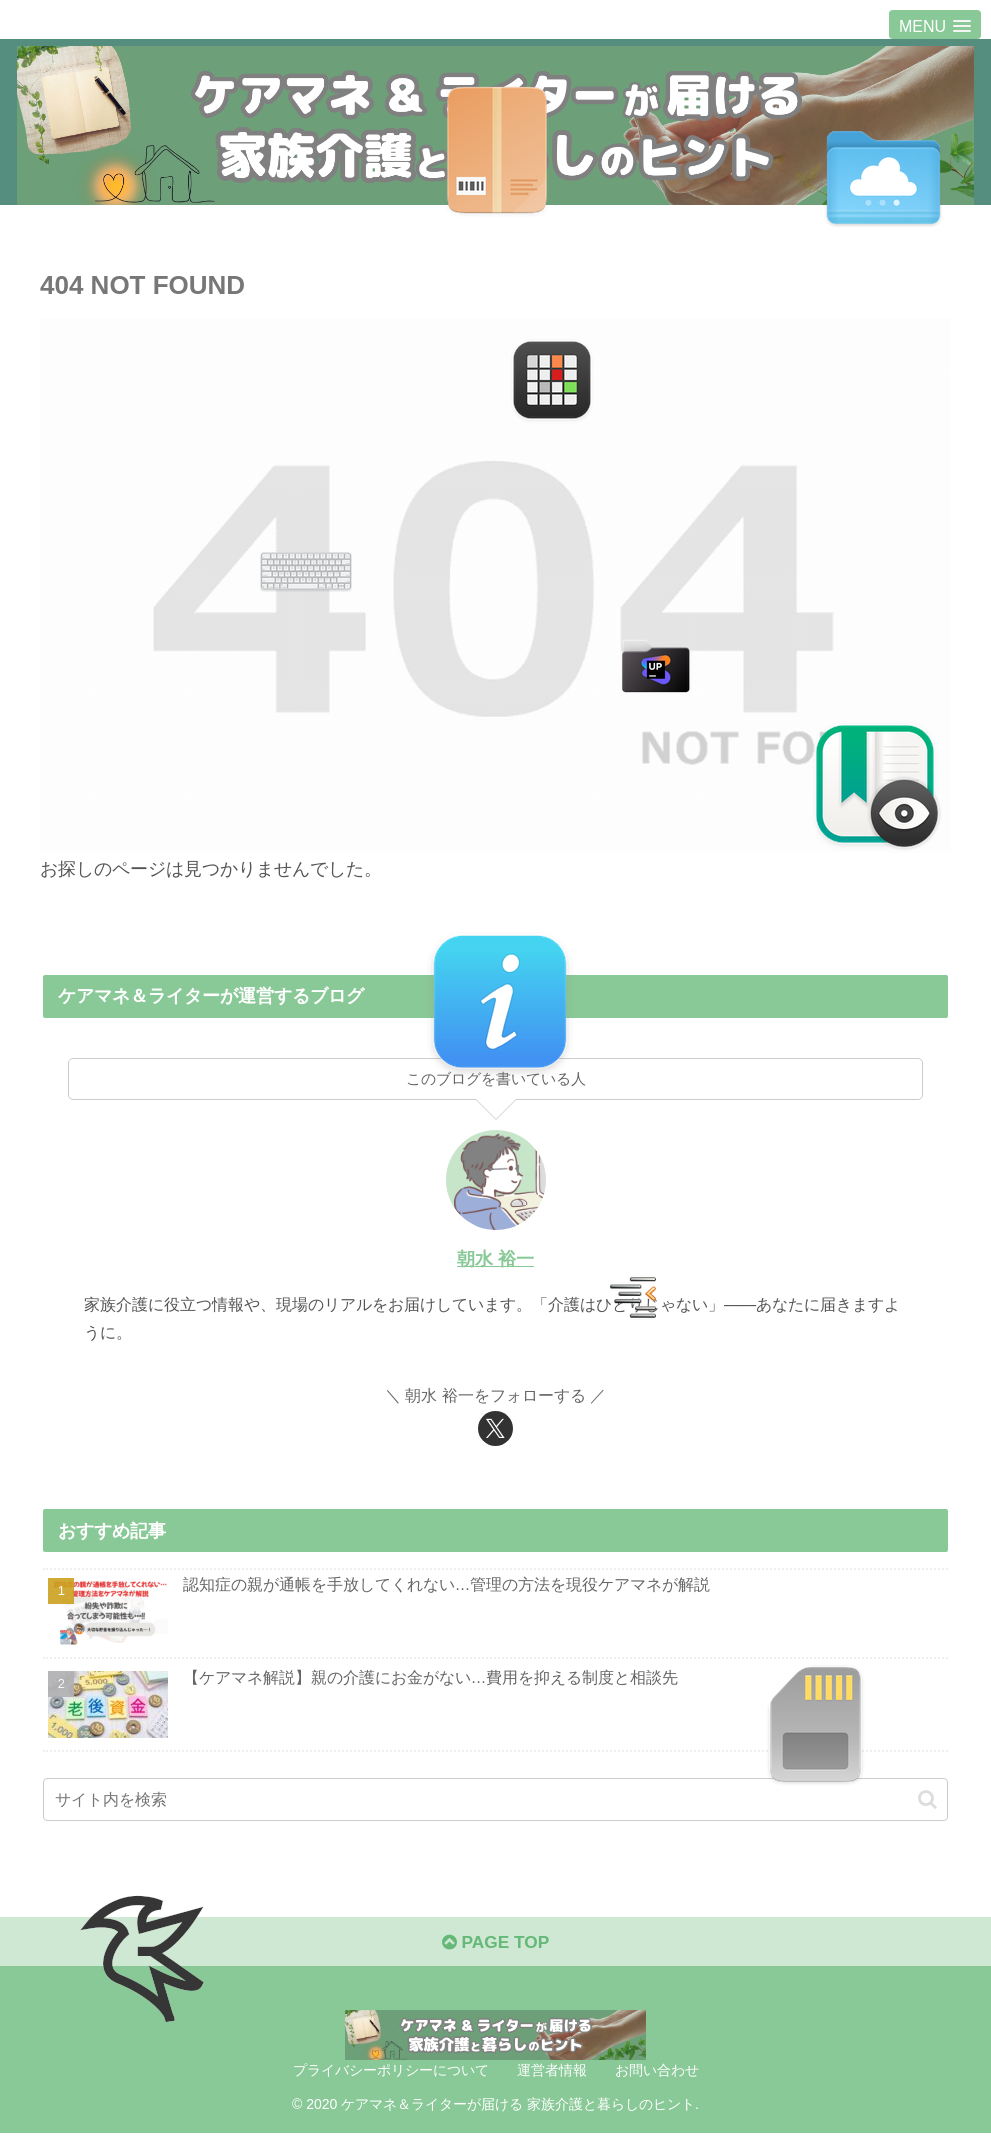 This screenshot has height=2137, width=991. I want to click on access removable storage device, so click(815, 1724).